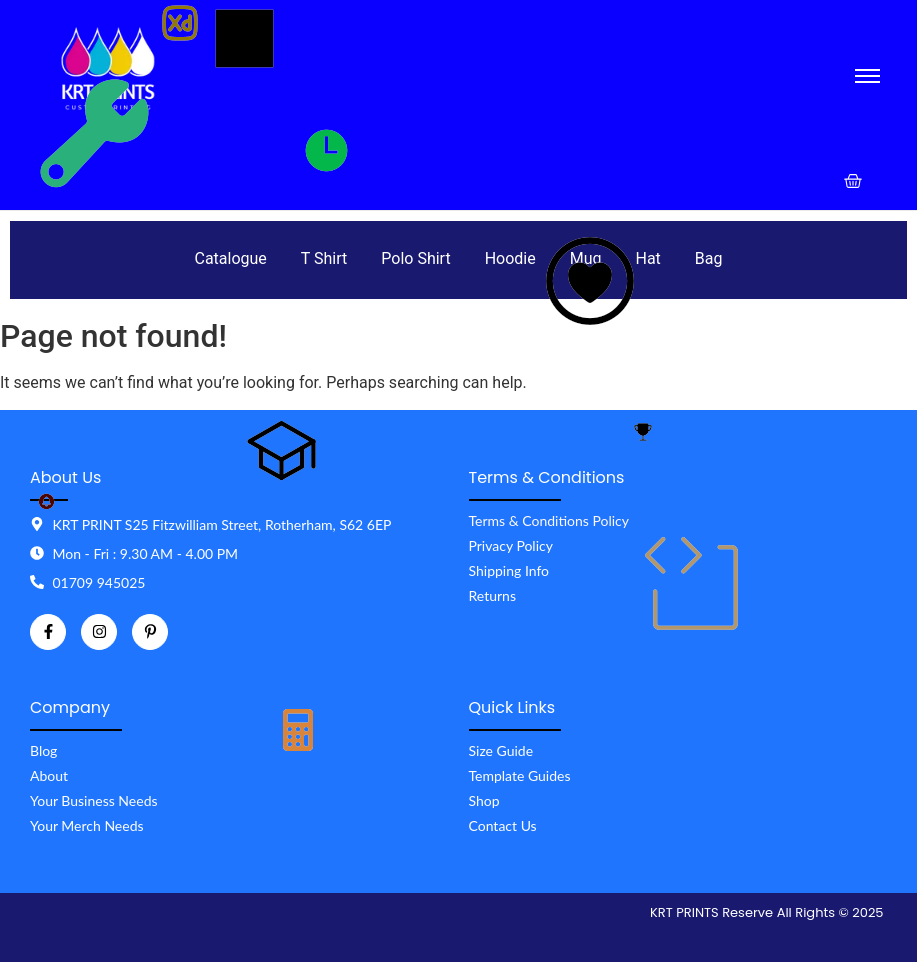 The height and width of the screenshot is (962, 917). I want to click on open the calculator app, so click(298, 730).